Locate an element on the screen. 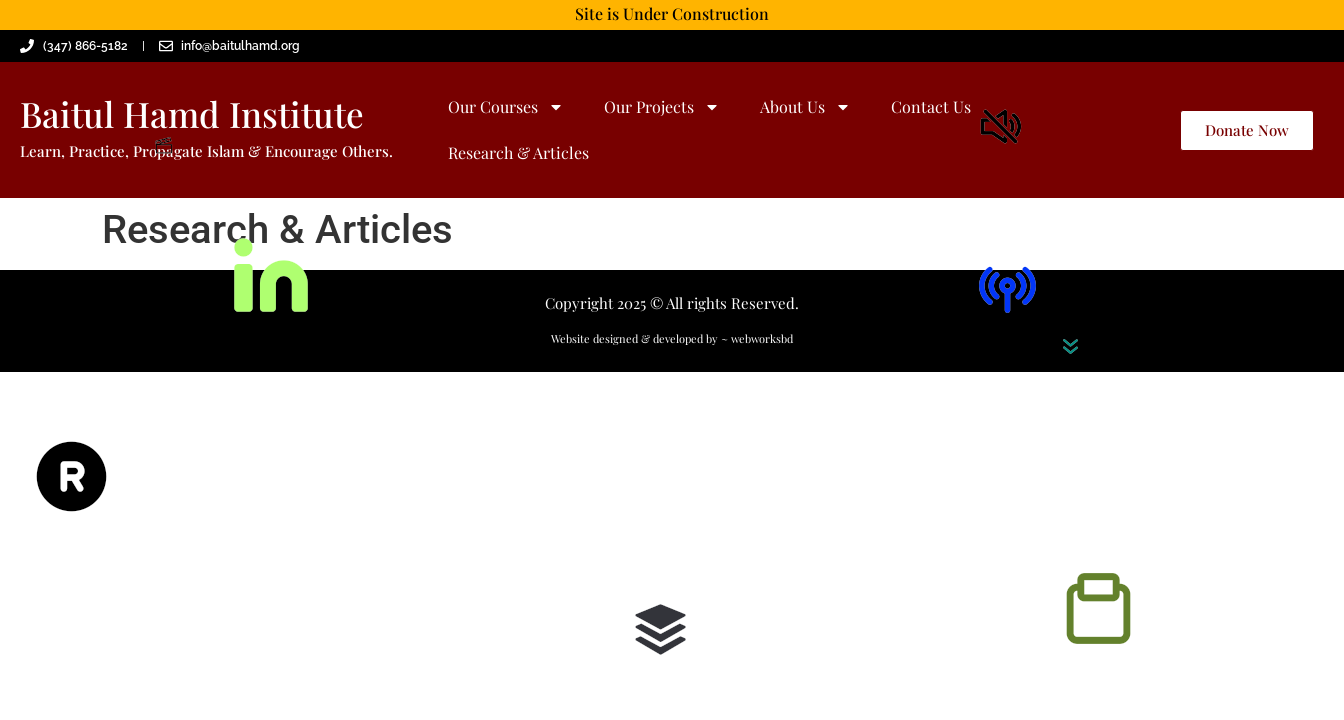 This screenshot has width=1344, height=720. access video or movie content is located at coordinates (164, 146).